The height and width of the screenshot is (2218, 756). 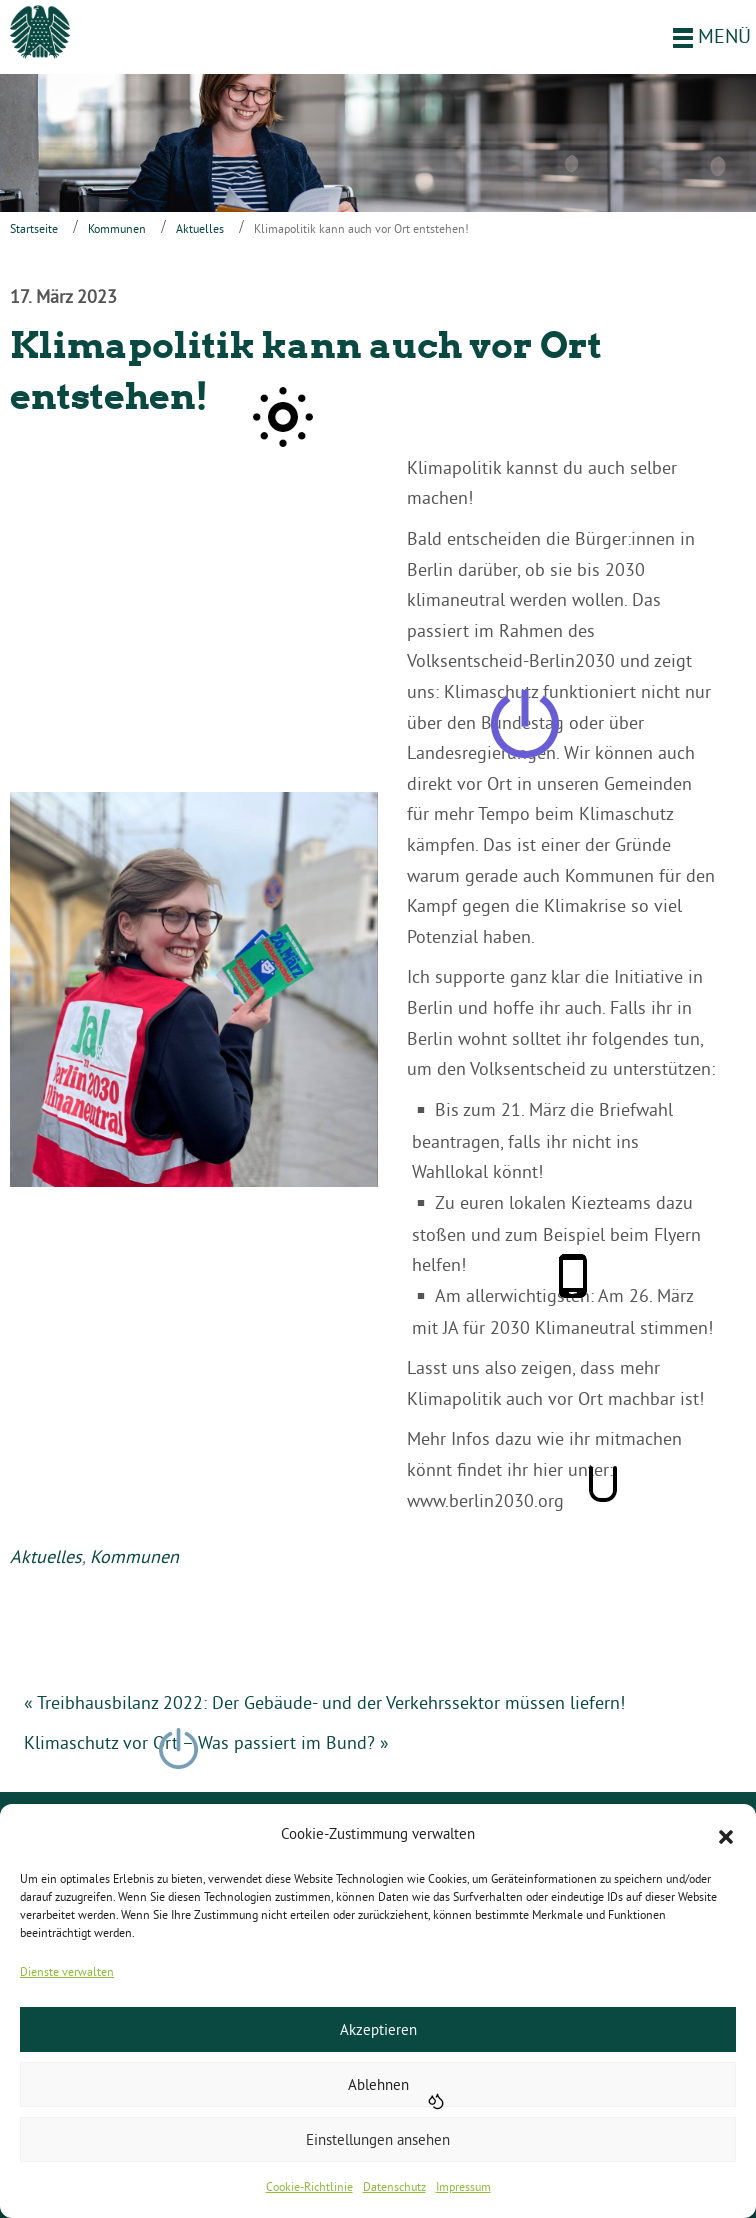 What do you see at coordinates (436, 2101) in the screenshot?
I see `indicates humidity or moisture level` at bounding box center [436, 2101].